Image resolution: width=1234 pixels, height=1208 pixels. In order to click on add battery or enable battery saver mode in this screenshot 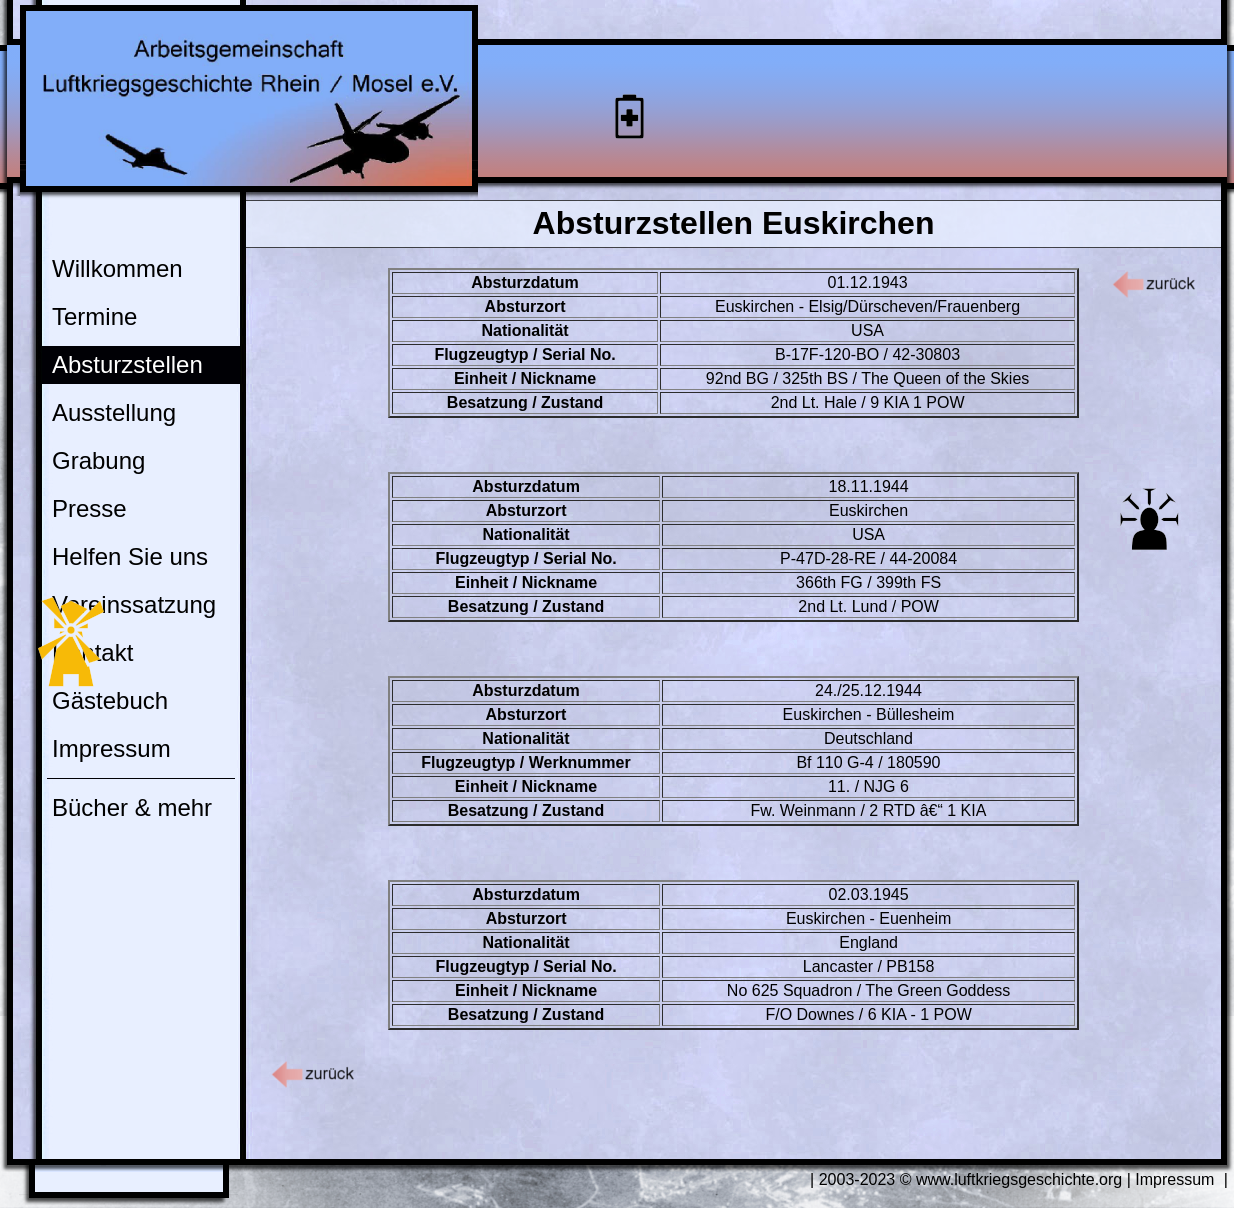, I will do `click(629, 116)`.